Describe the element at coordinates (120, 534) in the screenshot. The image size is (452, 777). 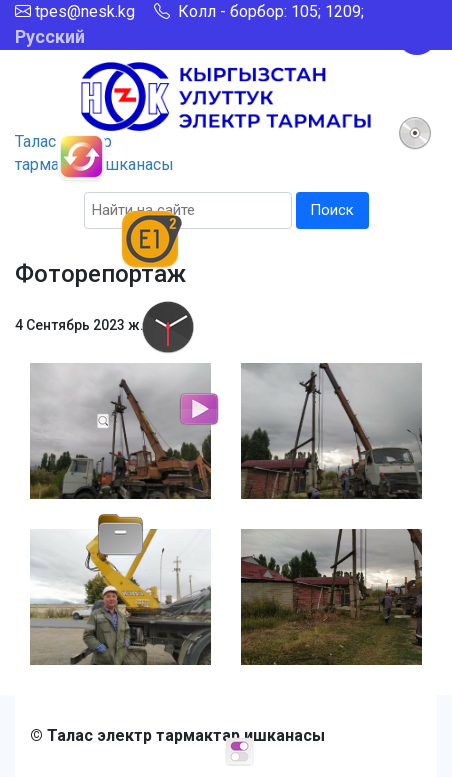
I see `open the file manager application` at that location.